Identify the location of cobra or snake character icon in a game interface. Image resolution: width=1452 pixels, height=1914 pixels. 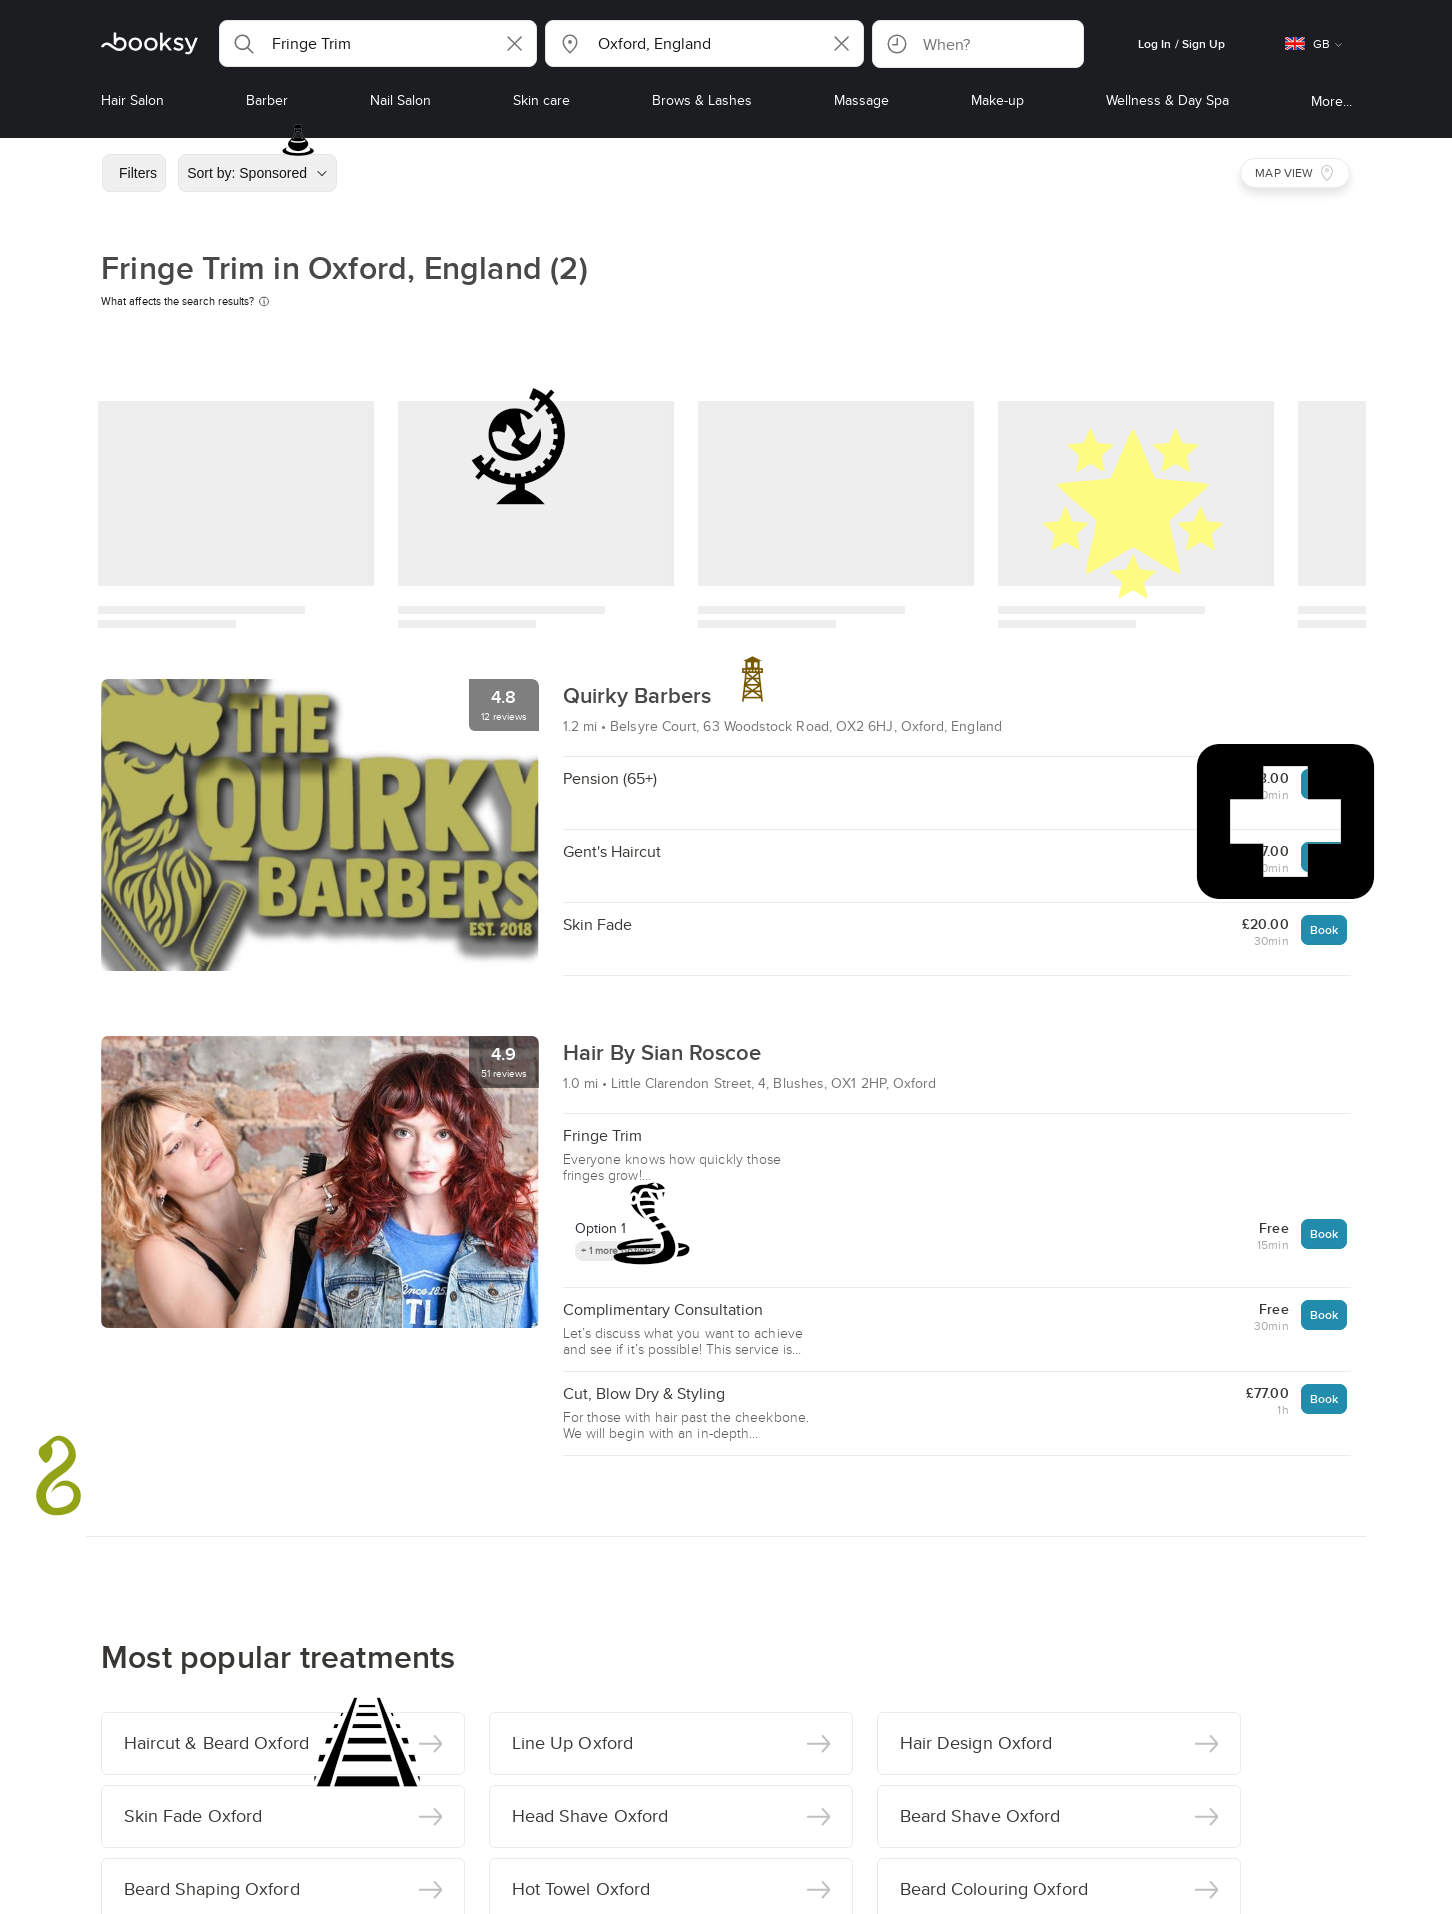
(651, 1223).